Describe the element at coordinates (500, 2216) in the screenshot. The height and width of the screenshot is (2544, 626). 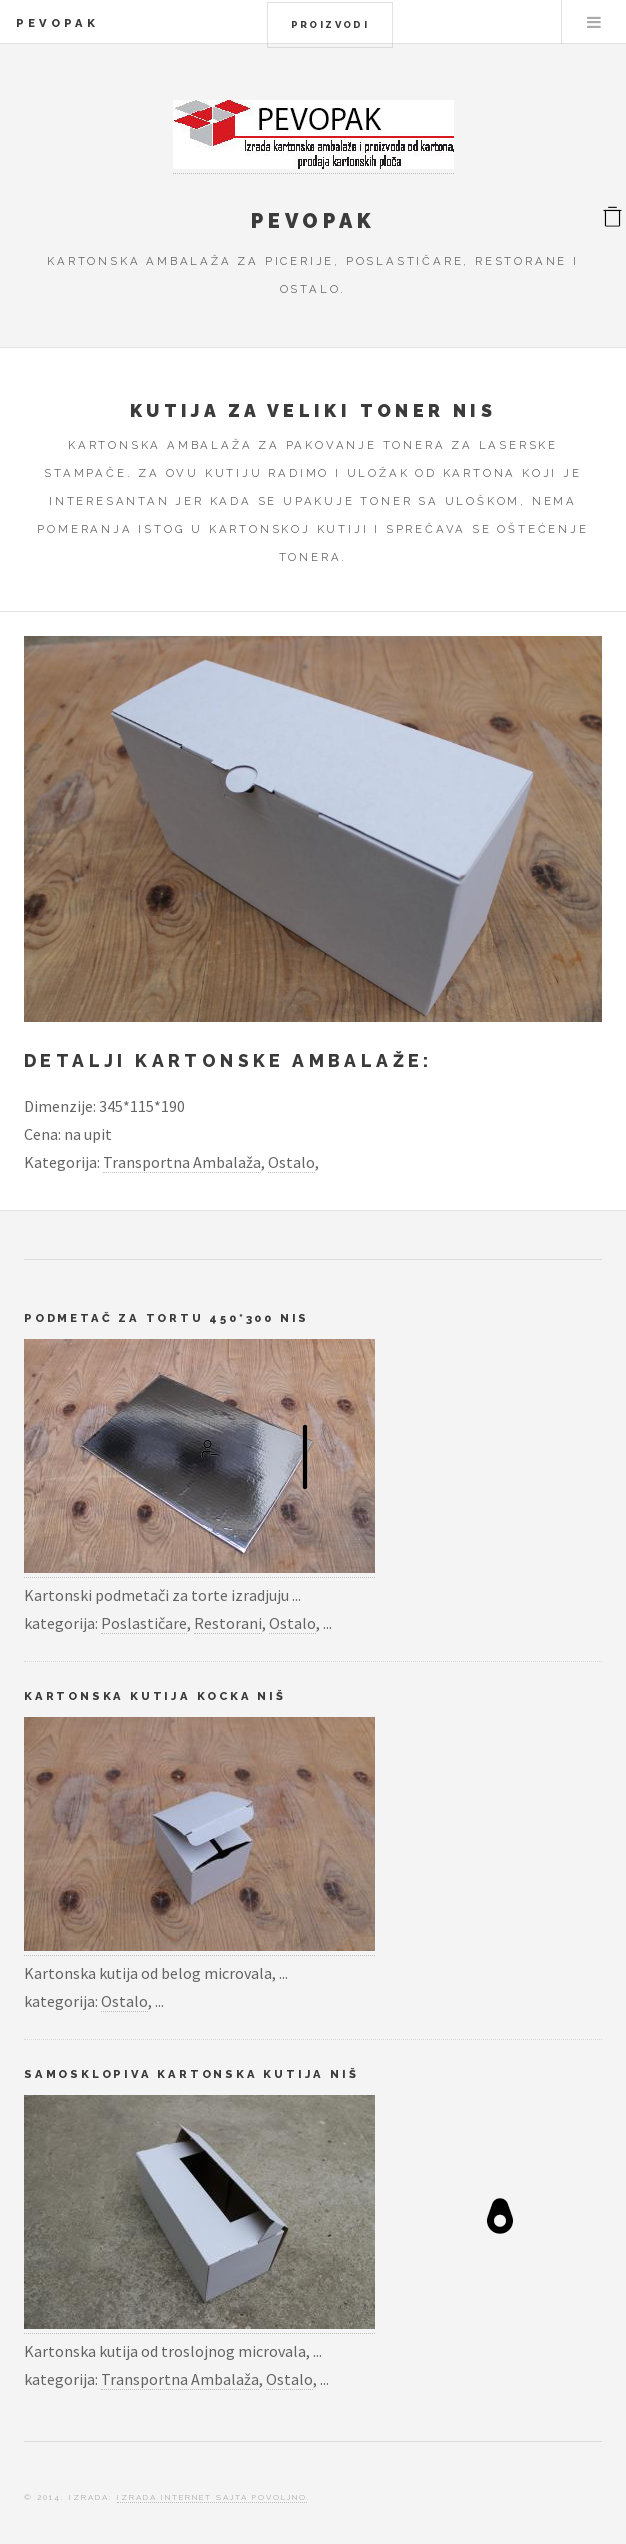
I see `indicates vegetarian or vegan food options` at that location.